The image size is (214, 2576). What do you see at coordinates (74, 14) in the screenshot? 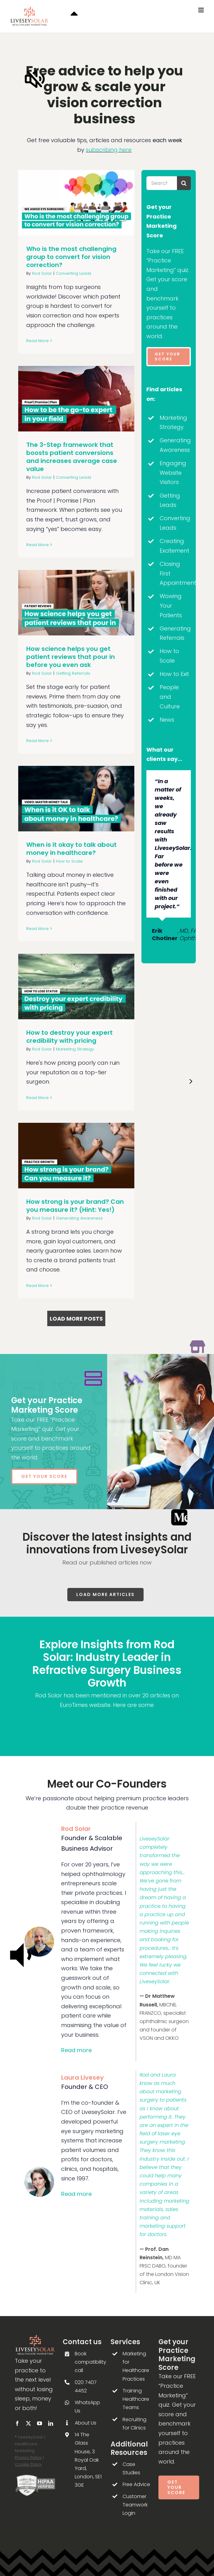
I see `collapse an expanded section` at bounding box center [74, 14].